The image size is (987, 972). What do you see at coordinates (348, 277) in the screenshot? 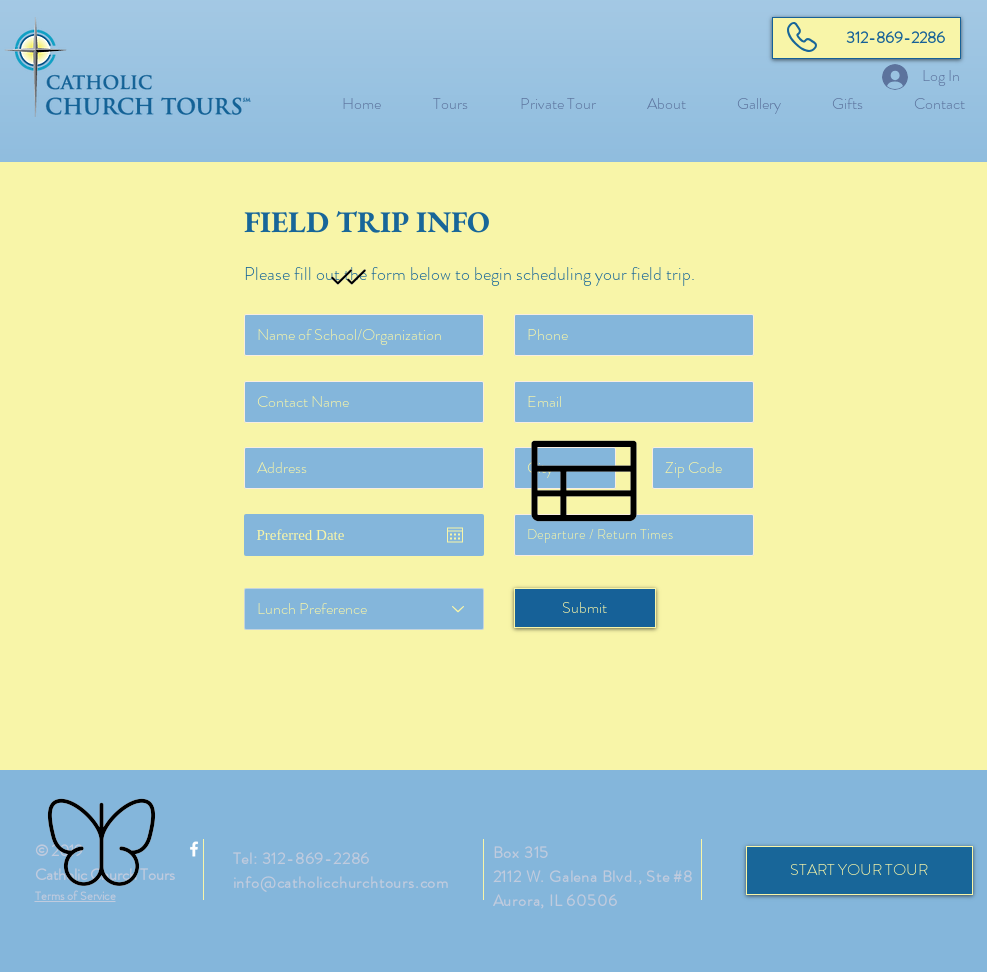
I see `indicates multiple items completed or verified` at bounding box center [348, 277].